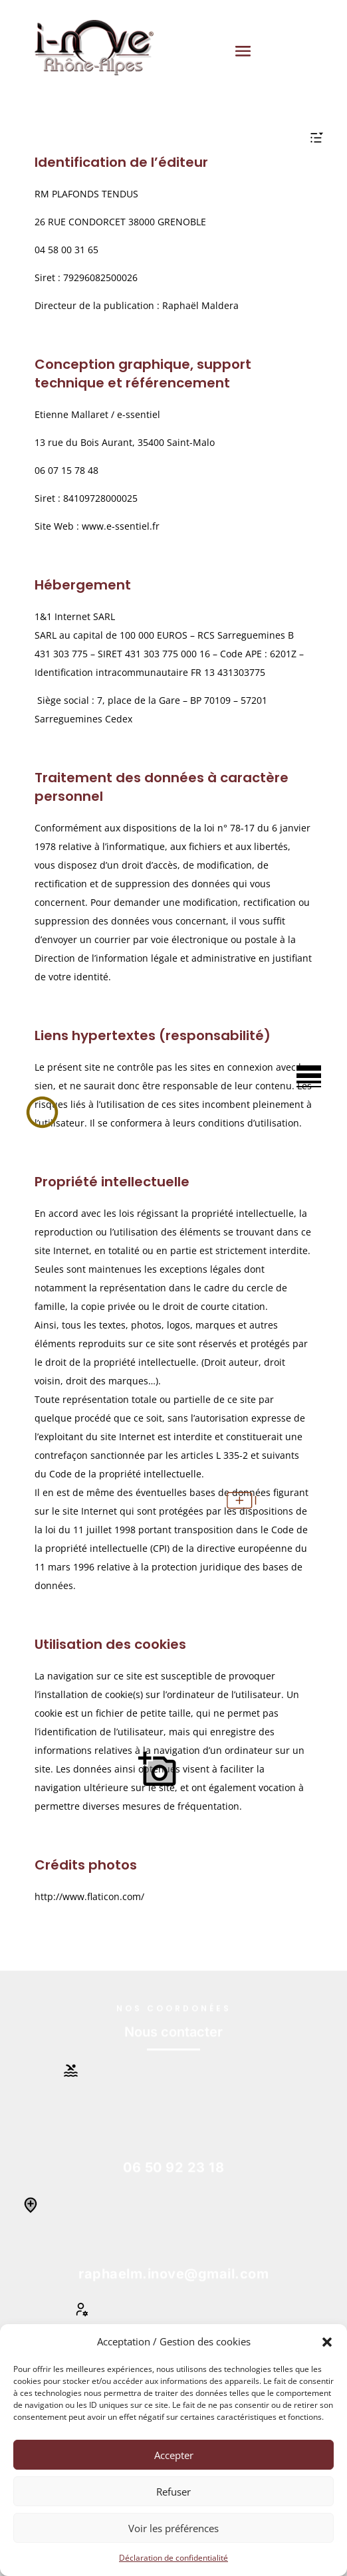 The image size is (347, 2576). Describe the element at coordinates (31, 2205) in the screenshot. I see `add a new location pin to the map` at that location.